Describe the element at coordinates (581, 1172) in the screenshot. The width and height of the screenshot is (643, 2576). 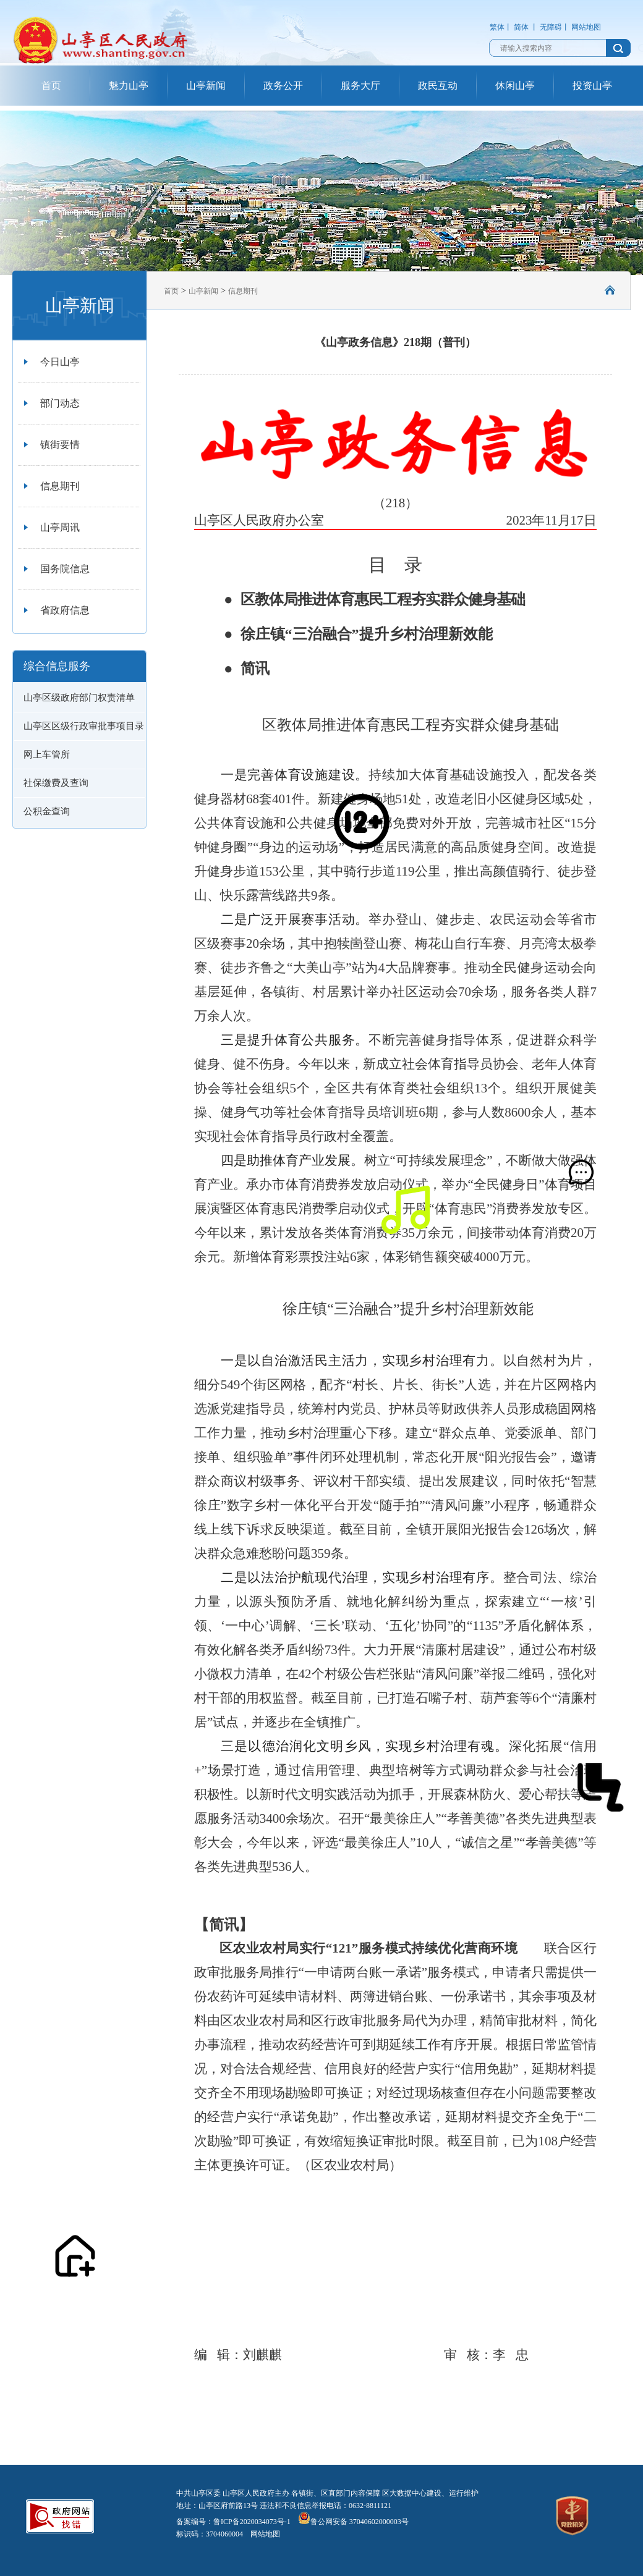
I see `open chat or messaging` at that location.